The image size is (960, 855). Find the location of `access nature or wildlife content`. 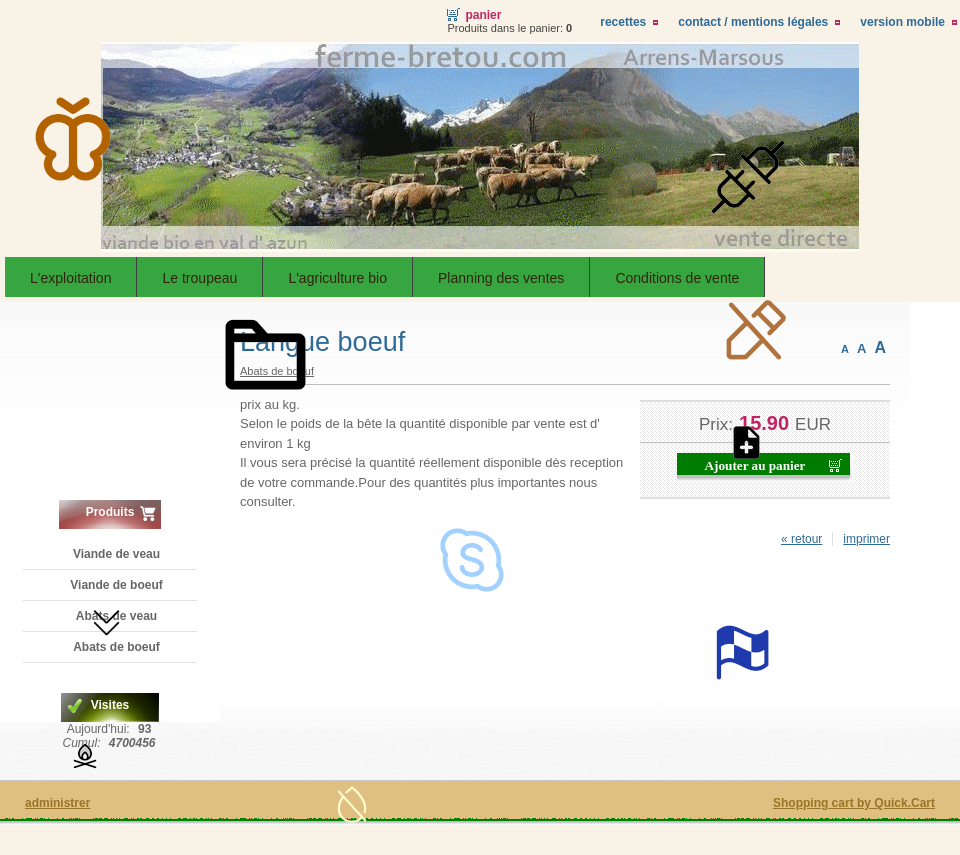

access nature or wildlife content is located at coordinates (73, 139).